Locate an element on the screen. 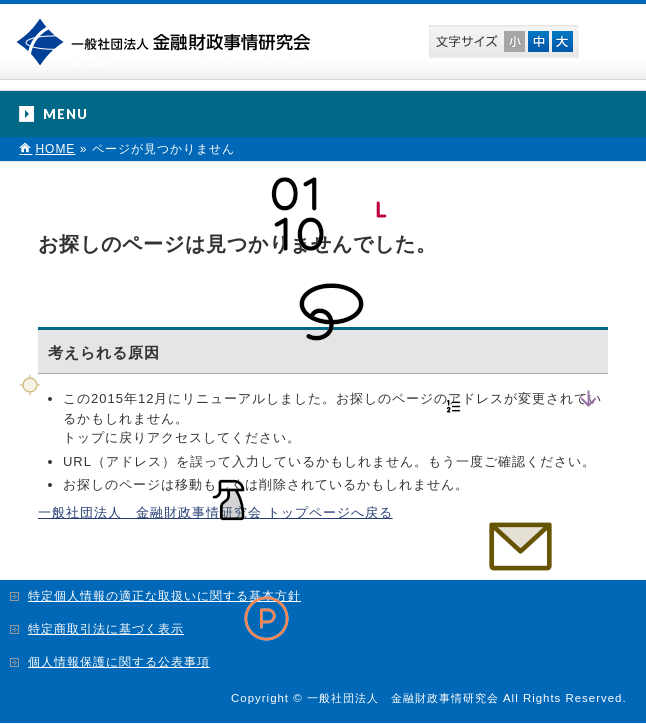  indicates a lowercase "L" character or letter identifier is located at coordinates (381, 209).